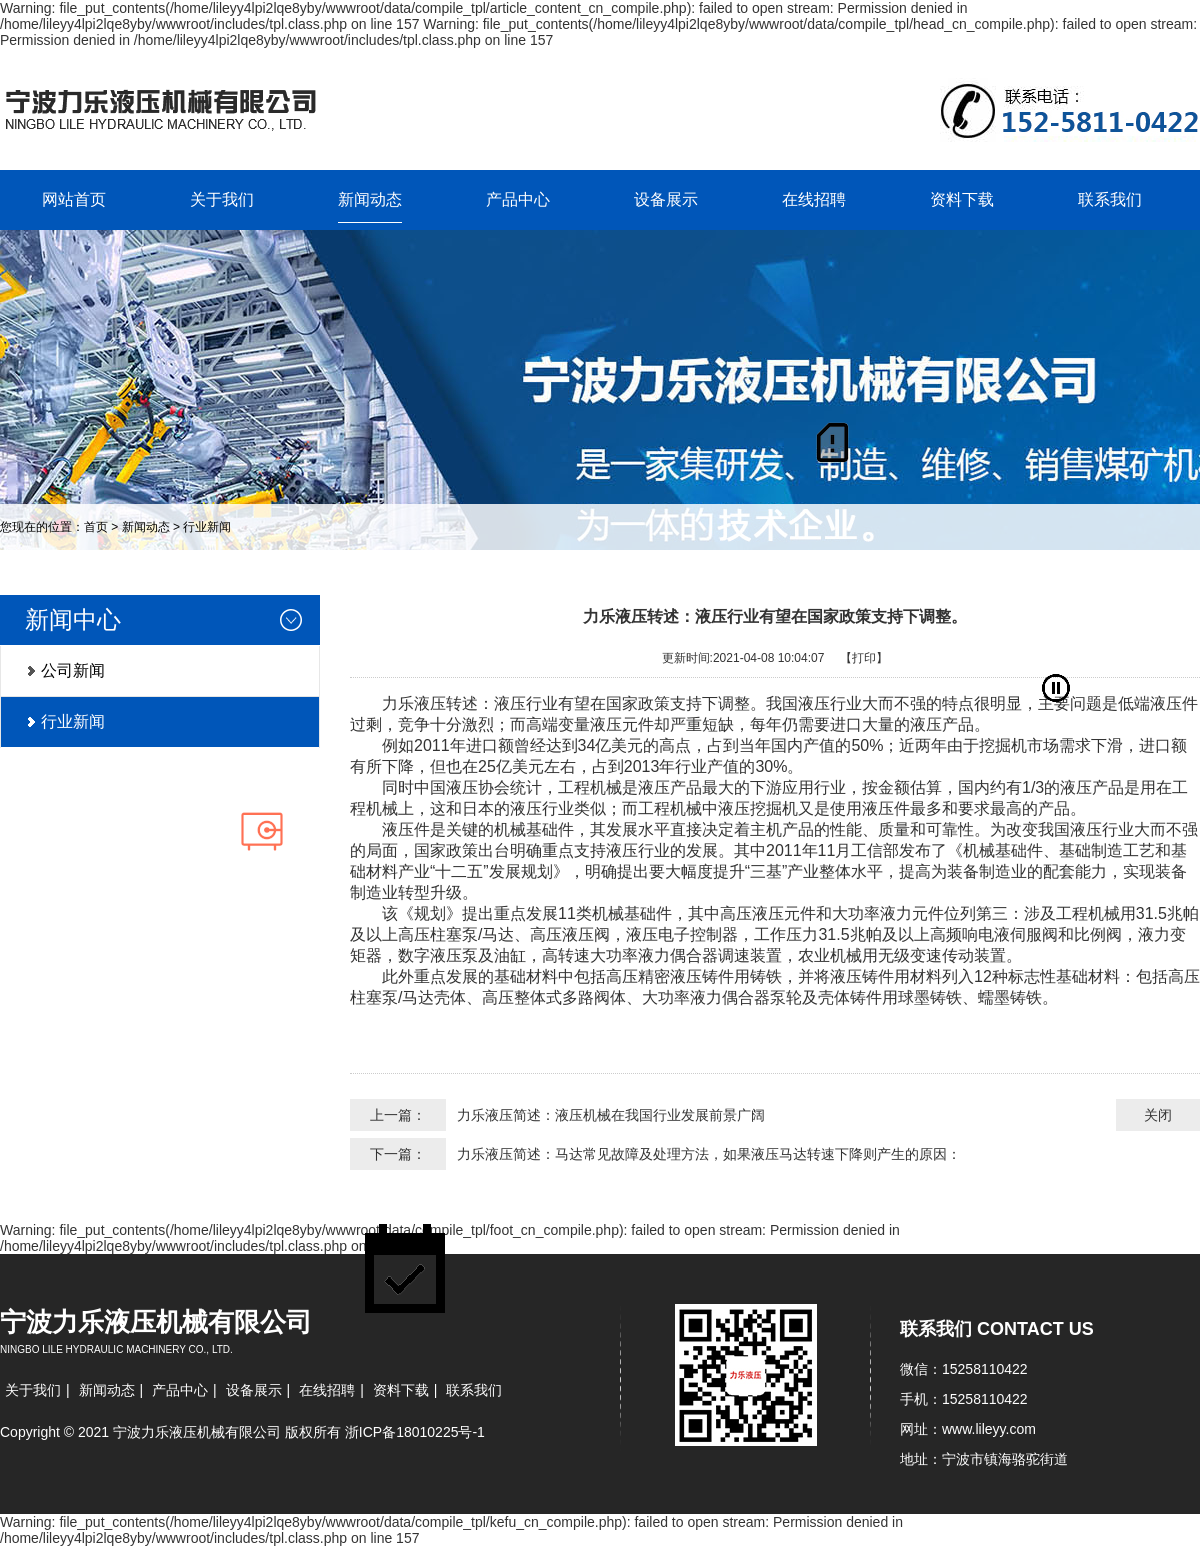 Image resolution: width=1200 pixels, height=1546 pixels. Describe the element at coordinates (405, 1273) in the screenshot. I see `event confirmed or available` at that location.